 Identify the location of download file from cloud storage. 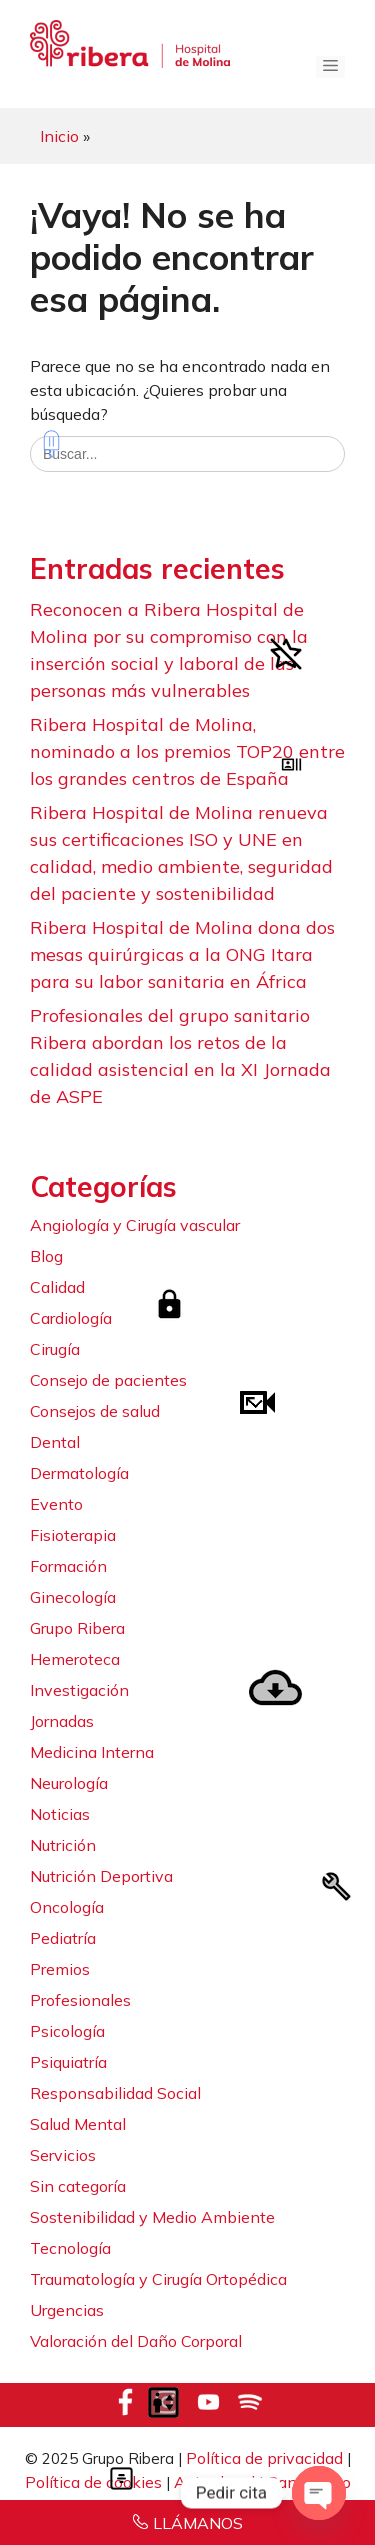
(275, 1687).